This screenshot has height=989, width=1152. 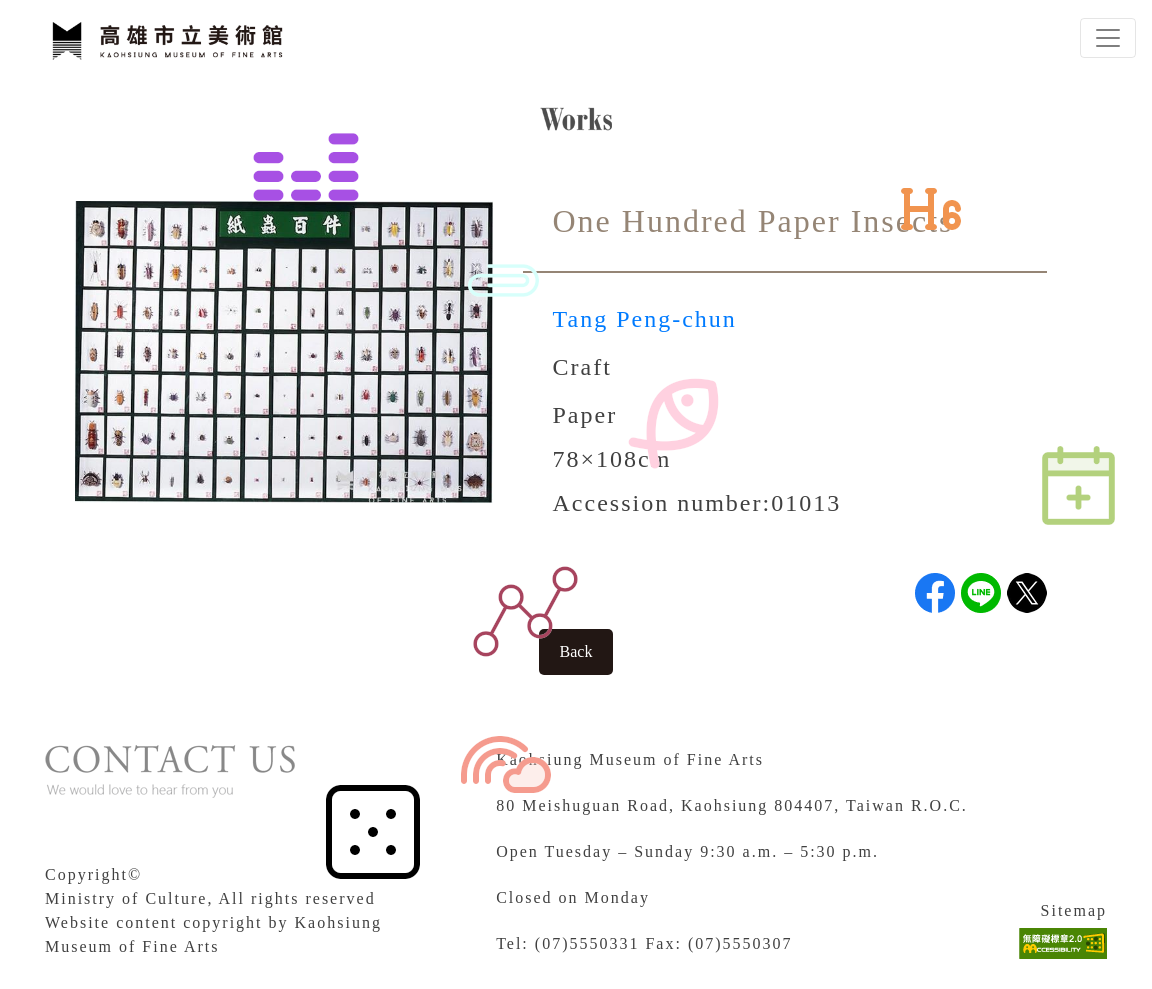 I want to click on adjust audio equalizer settings, so click(x=306, y=167).